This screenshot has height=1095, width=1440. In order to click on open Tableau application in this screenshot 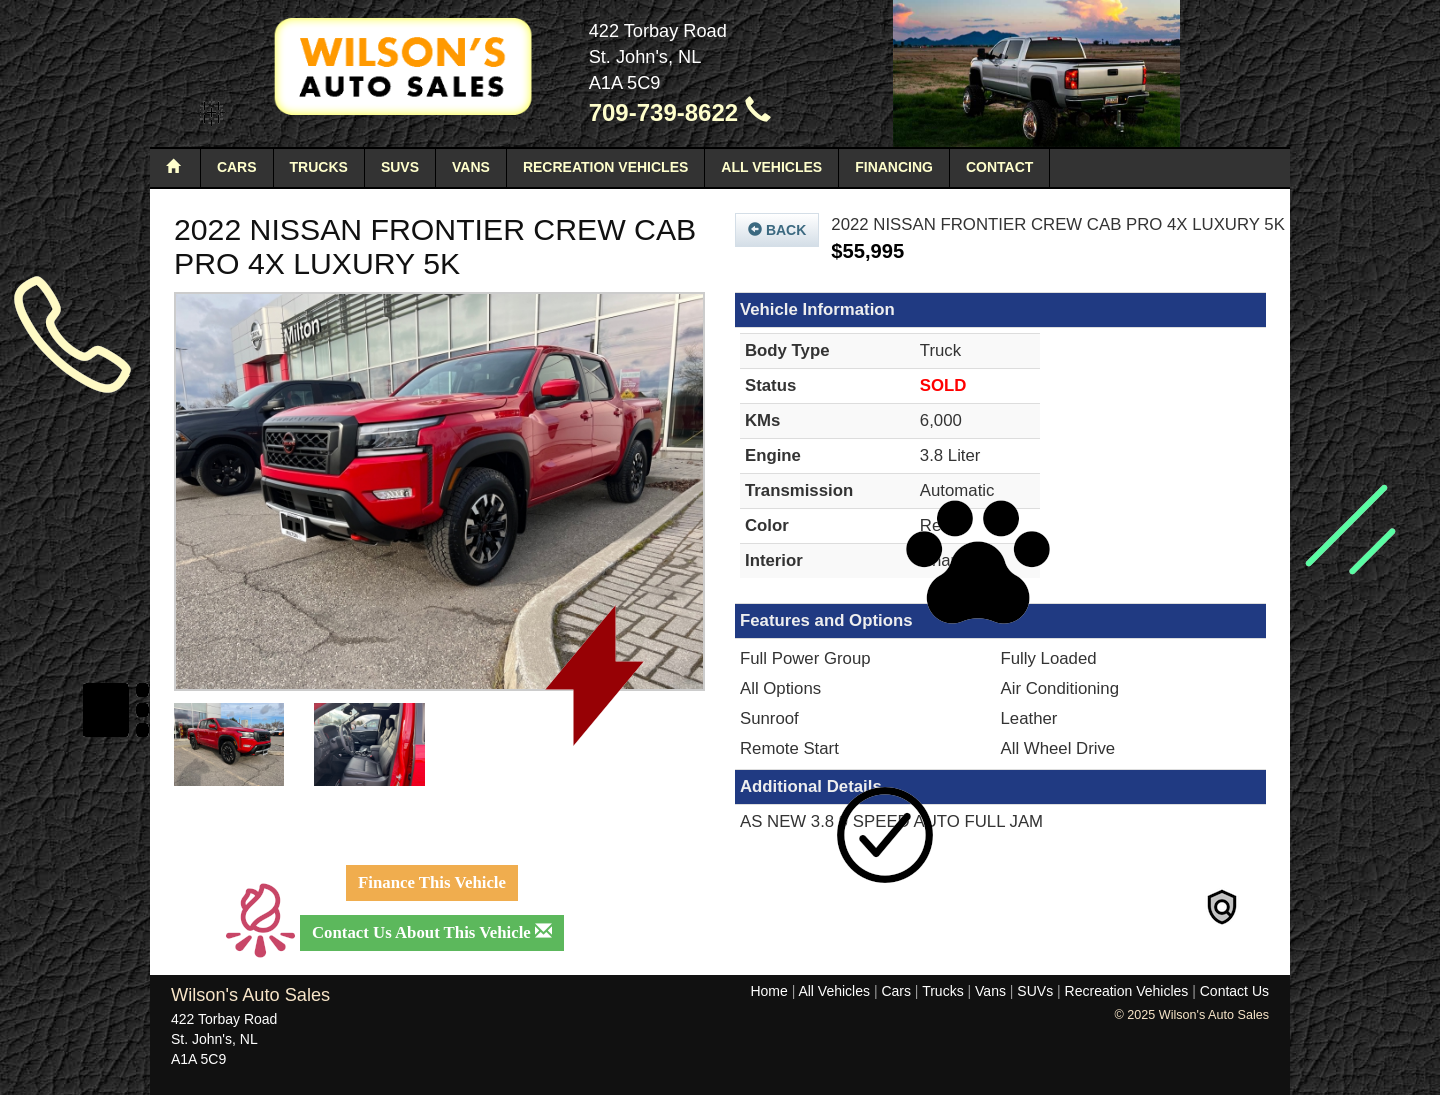, I will do `click(211, 112)`.